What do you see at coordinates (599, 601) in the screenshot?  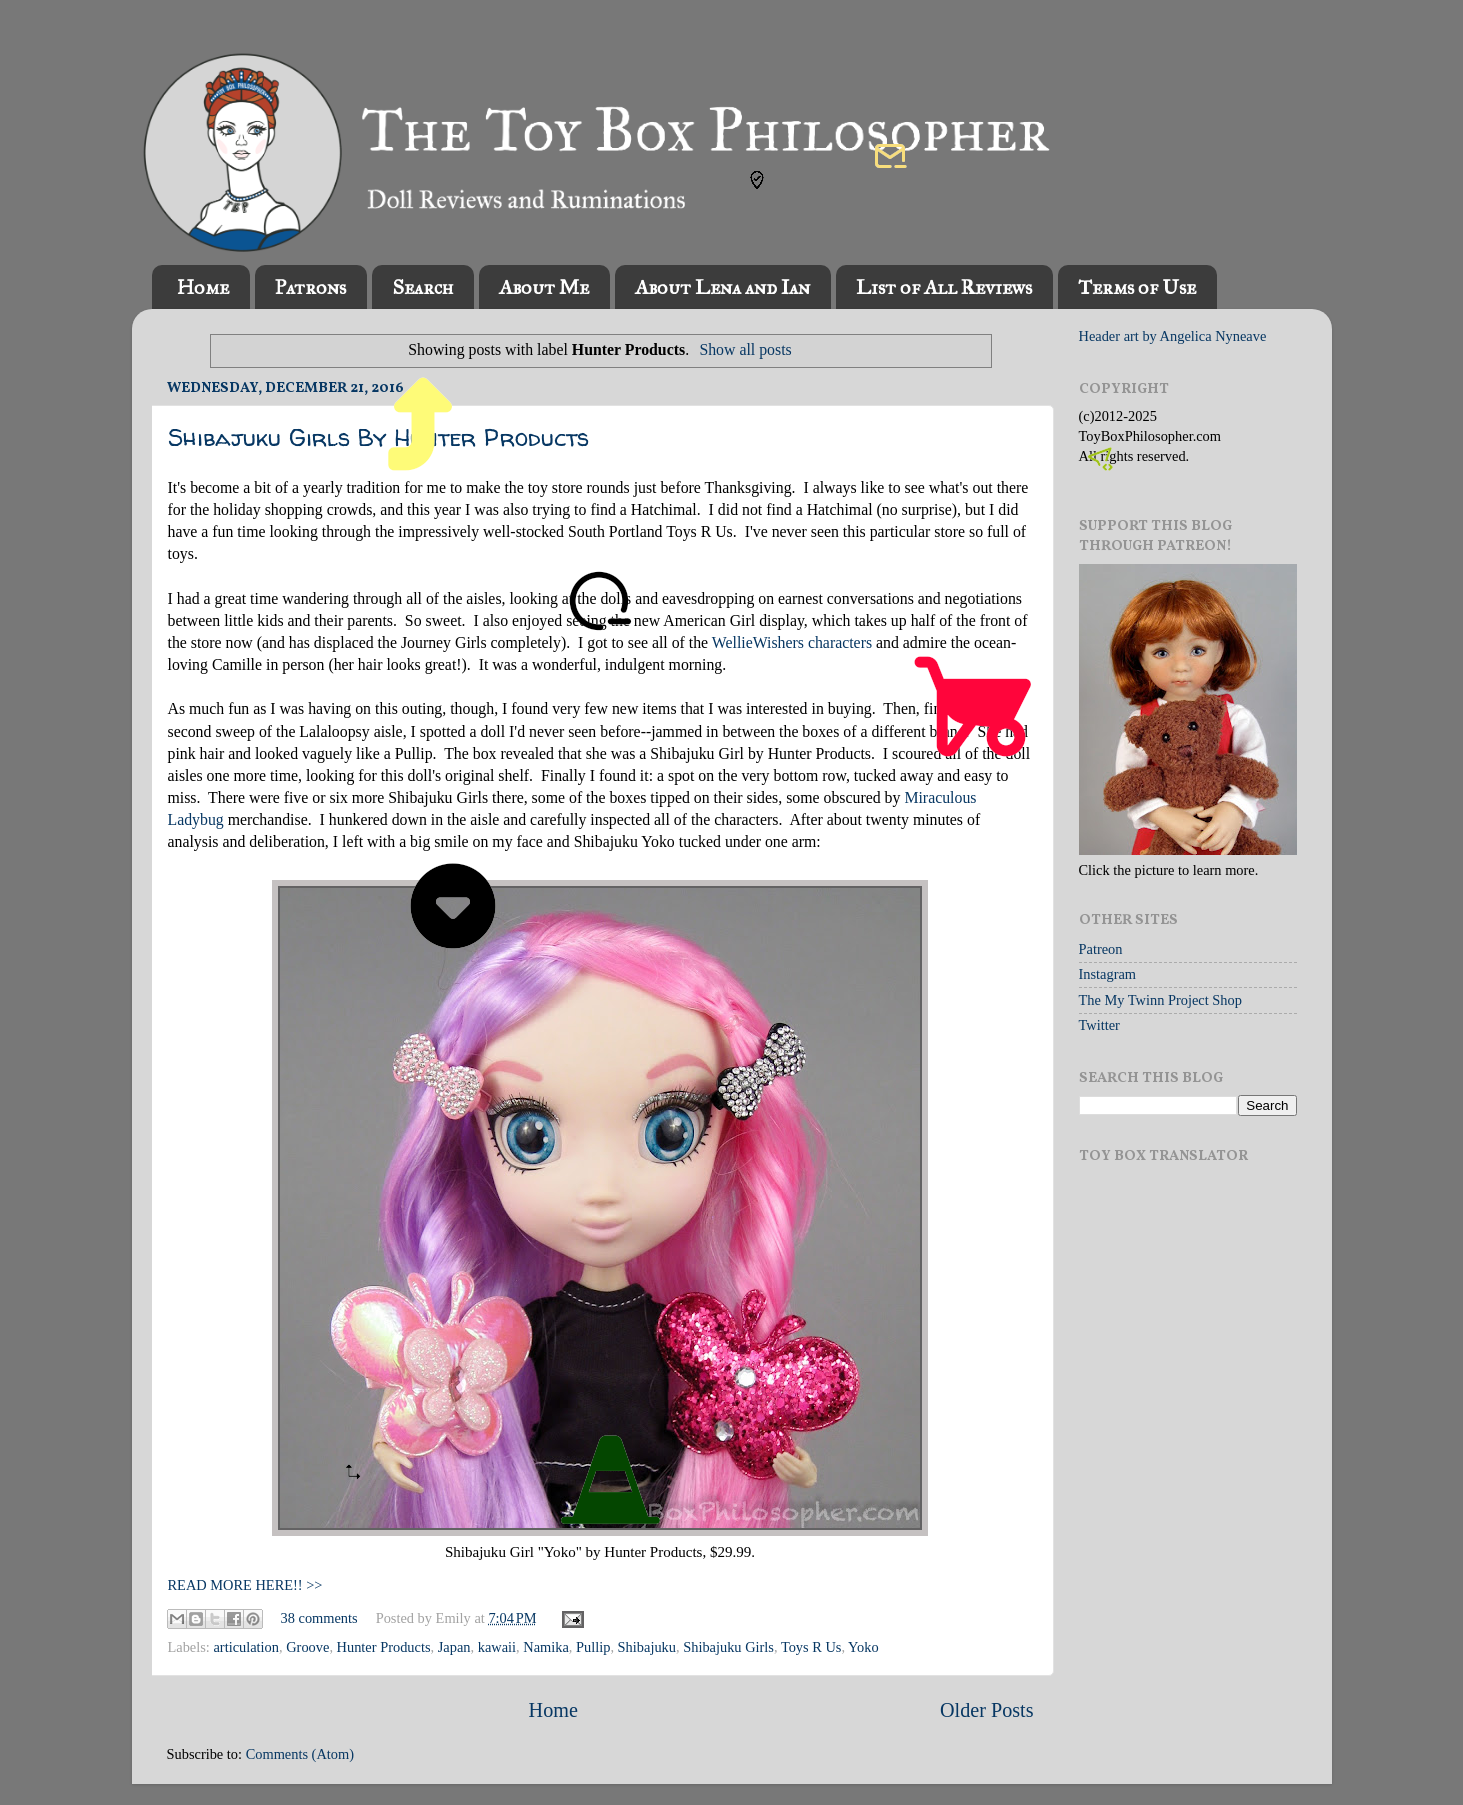 I see `remove item from a list or collection` at bounding box center [599, 601].